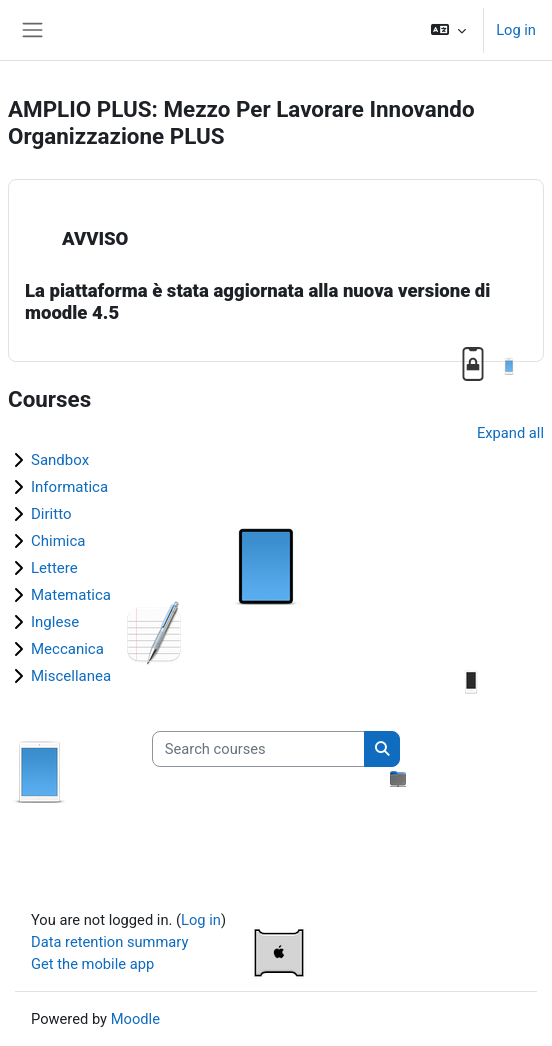 This screenshot has width=552, height=1046. Describe the element at coordinates (279, 952) in the screenshot. I see `navigate to mac pro in finder sidebar` at that location.